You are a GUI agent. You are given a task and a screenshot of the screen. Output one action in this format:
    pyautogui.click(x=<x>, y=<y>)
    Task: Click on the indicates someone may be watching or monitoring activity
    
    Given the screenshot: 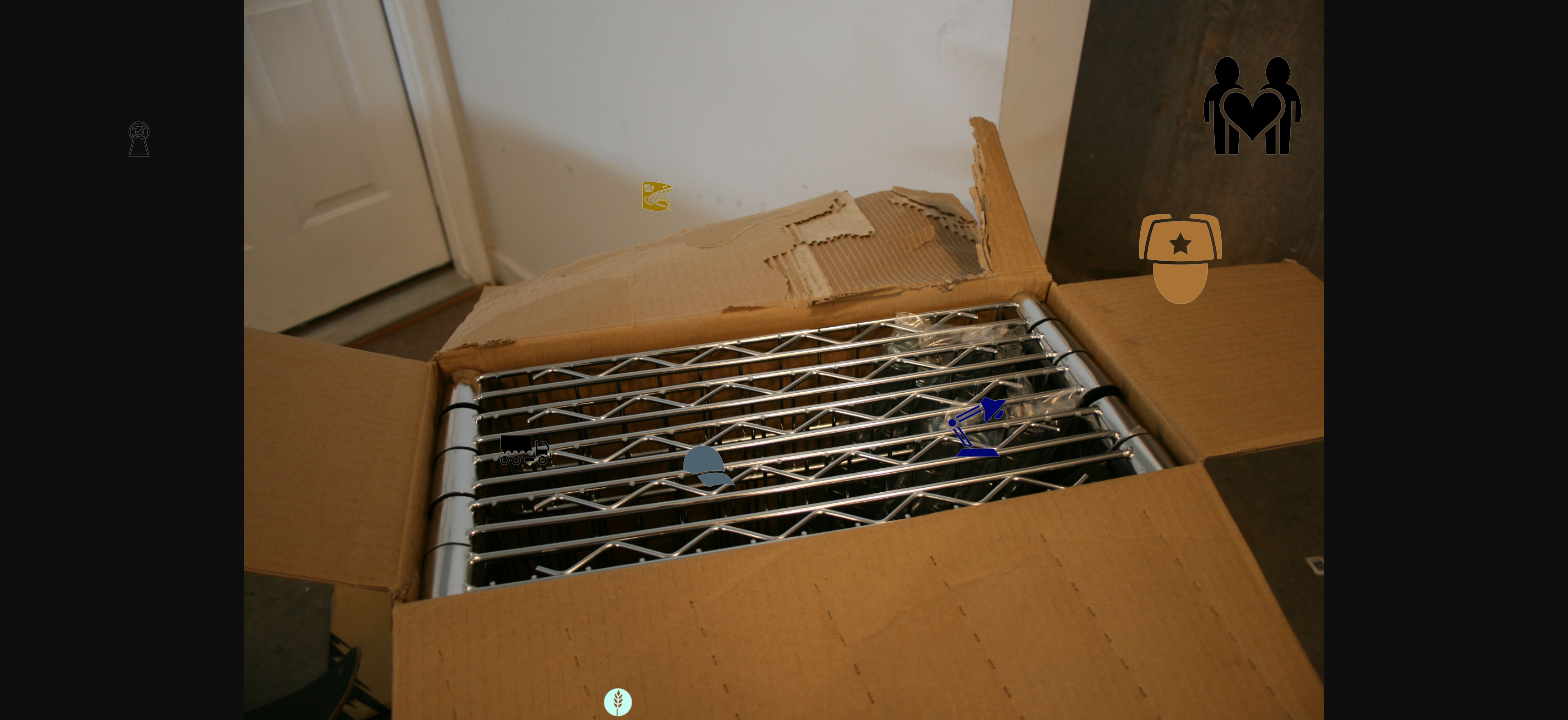 What is the action you would take?
    pyautogui.click(x=139, y=139)
    